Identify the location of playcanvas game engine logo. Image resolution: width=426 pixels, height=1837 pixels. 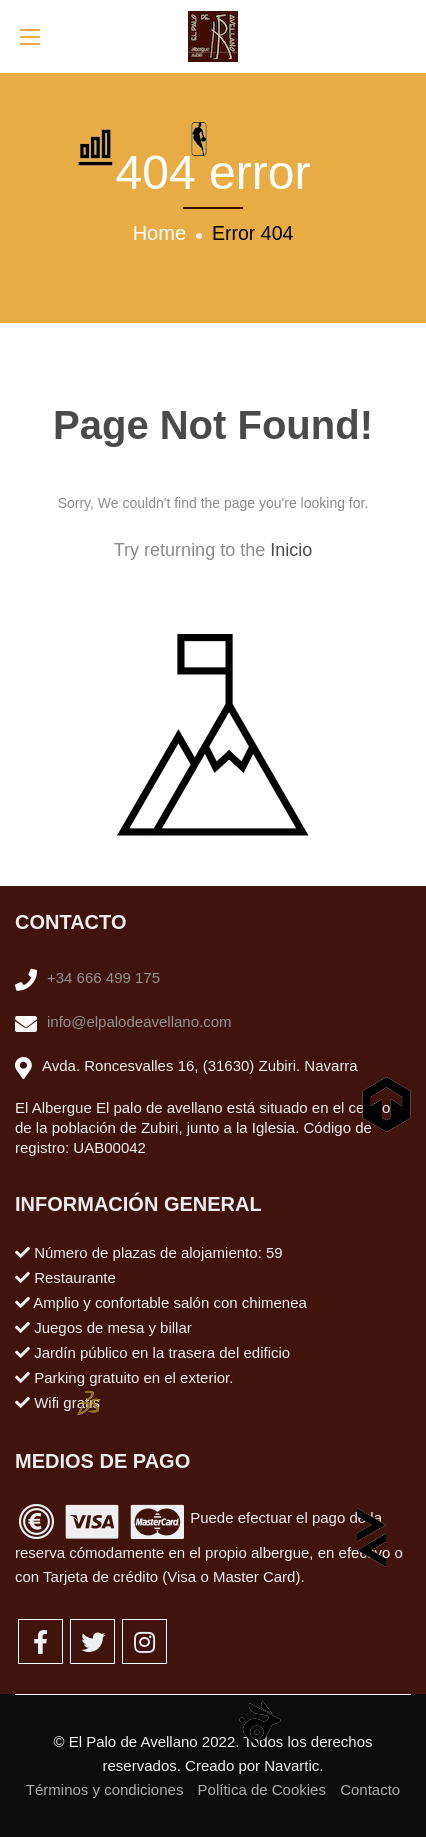
(371, 1537).